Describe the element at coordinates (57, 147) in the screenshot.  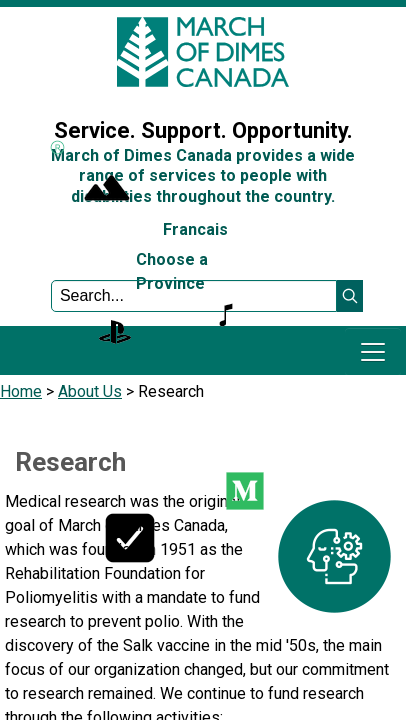
I see `indicates a registered trademark symbol` at that location.